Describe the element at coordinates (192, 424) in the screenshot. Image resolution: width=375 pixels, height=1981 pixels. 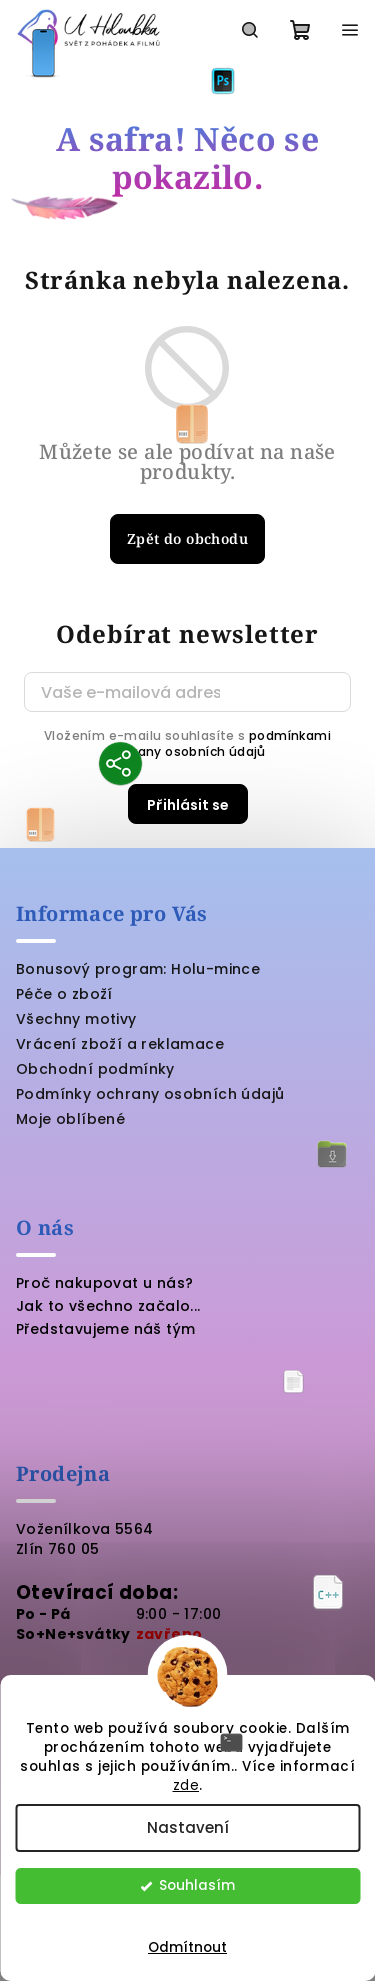
I see `a compressed archive or package file` at that location.